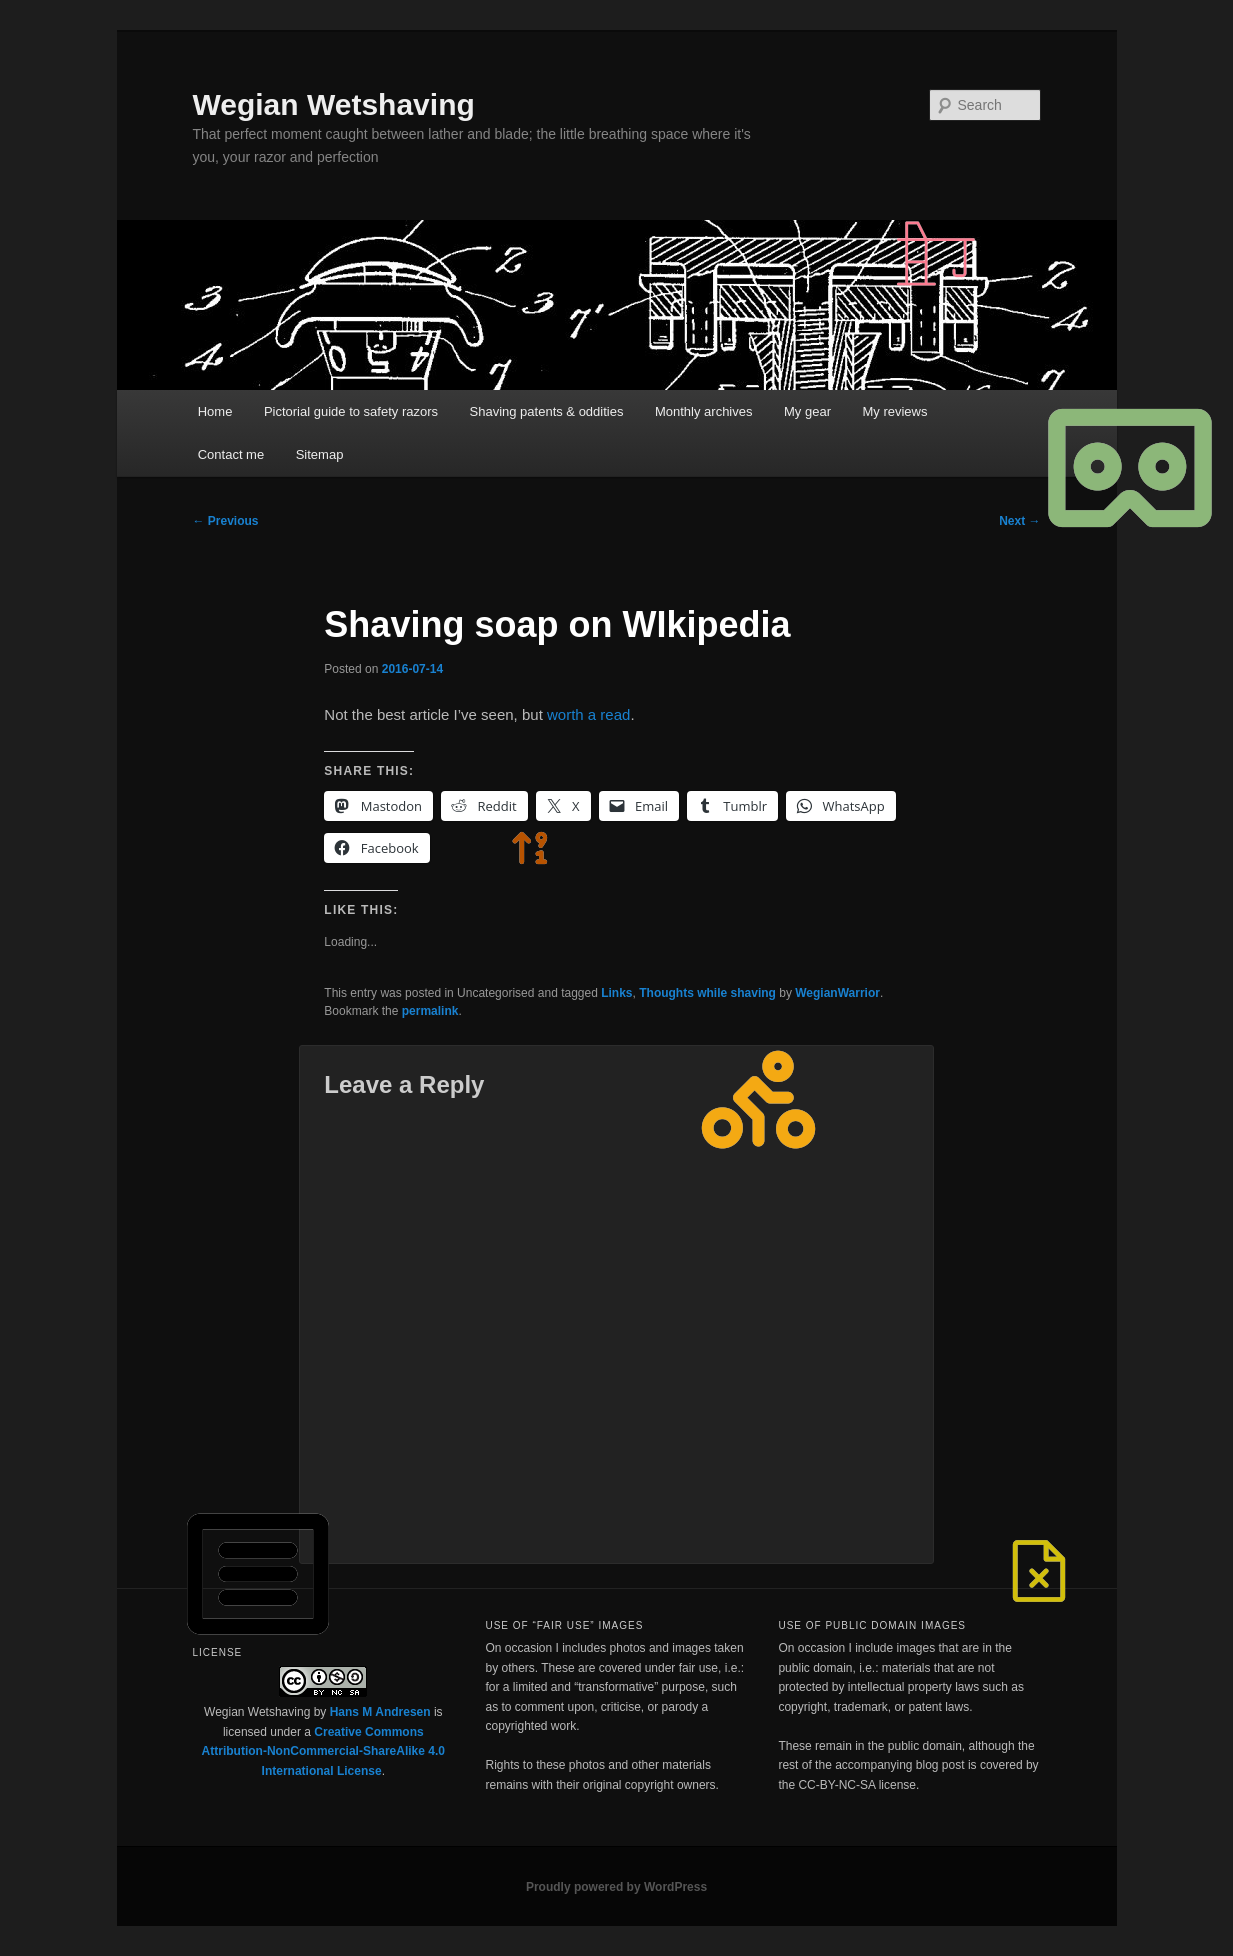  What do you see at coordinates (758, 1103) in the screenshot?
I see `access cycling or bike-related features` at bounding box center [758, 1103].